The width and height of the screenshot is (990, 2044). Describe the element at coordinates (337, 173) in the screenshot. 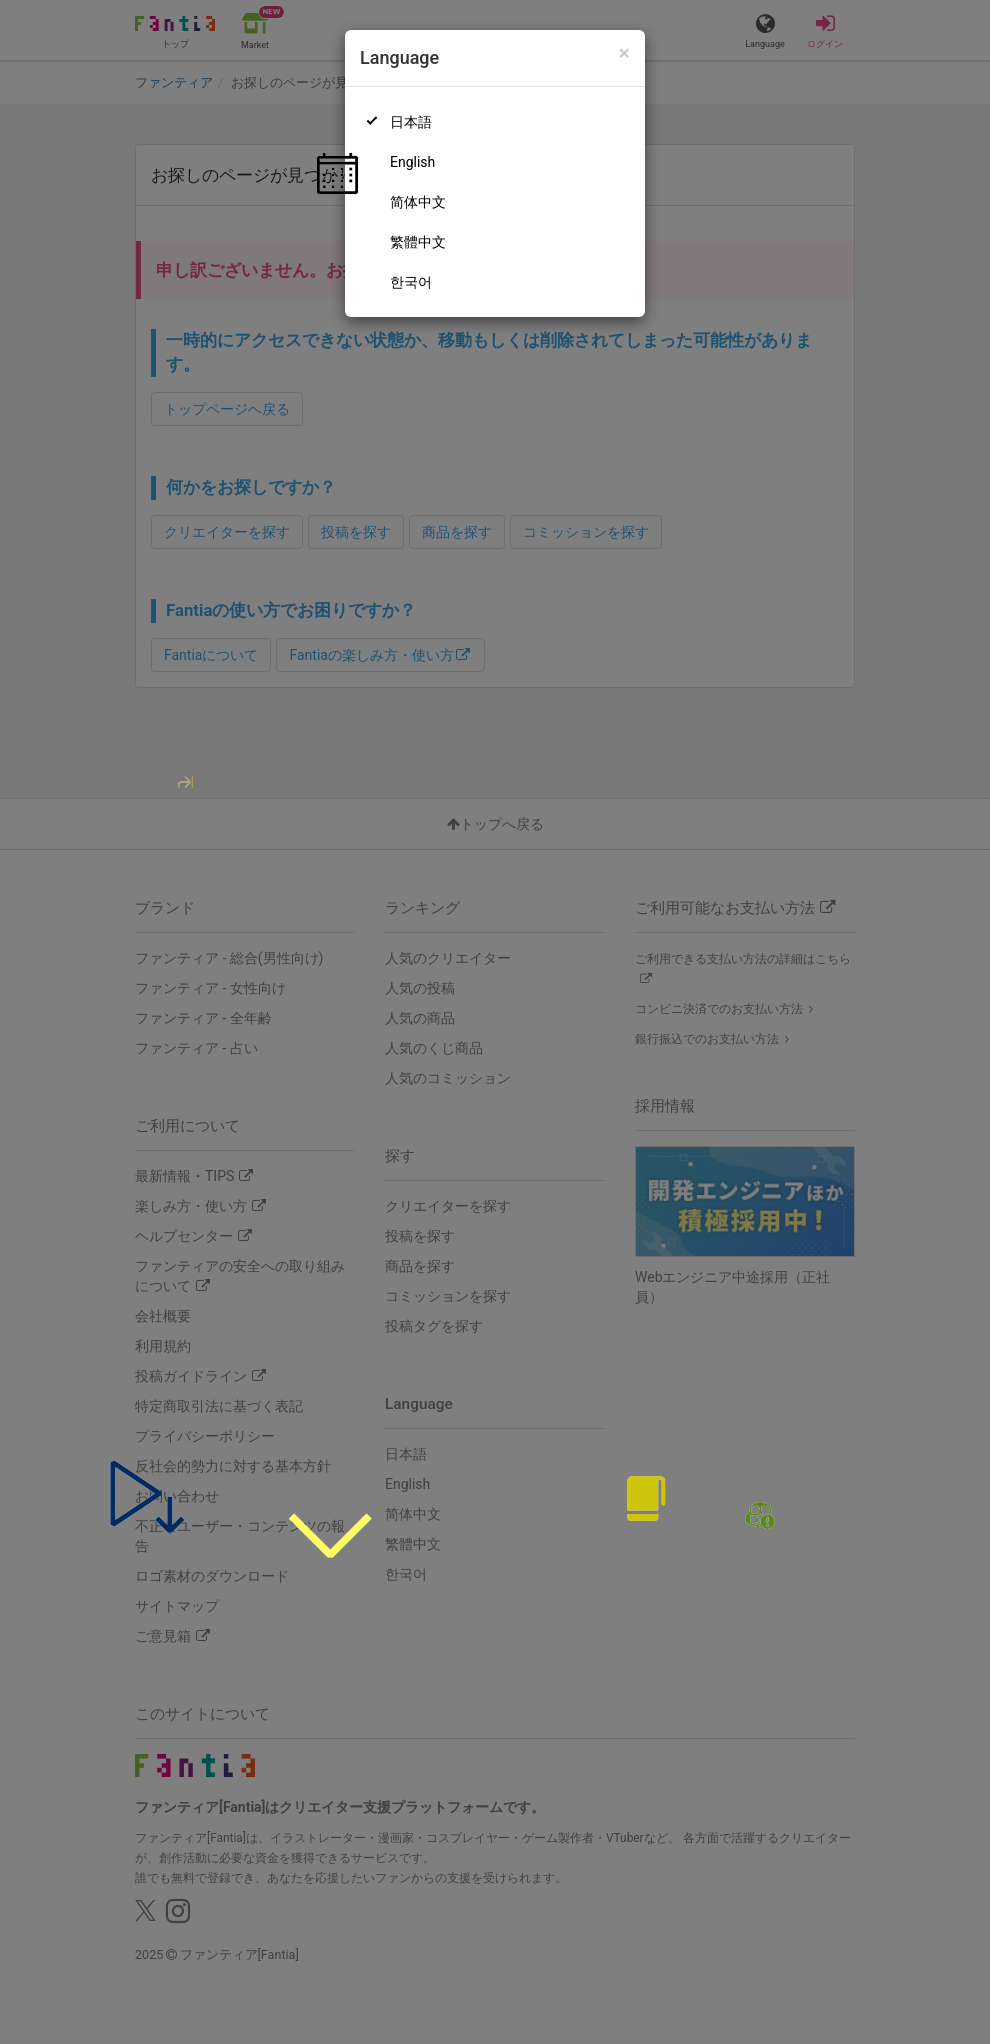

I see `view or open the calendar` at that location.